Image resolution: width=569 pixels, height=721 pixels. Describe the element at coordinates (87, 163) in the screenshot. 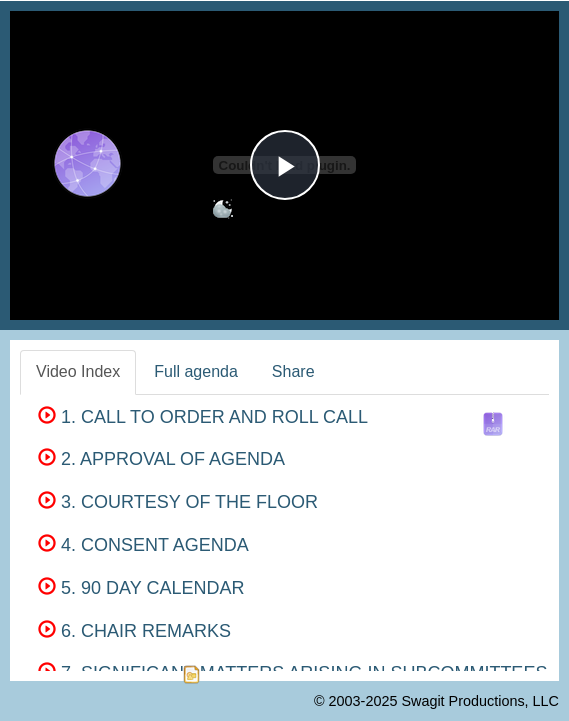

I see `access network and connectivity settings` at that location.